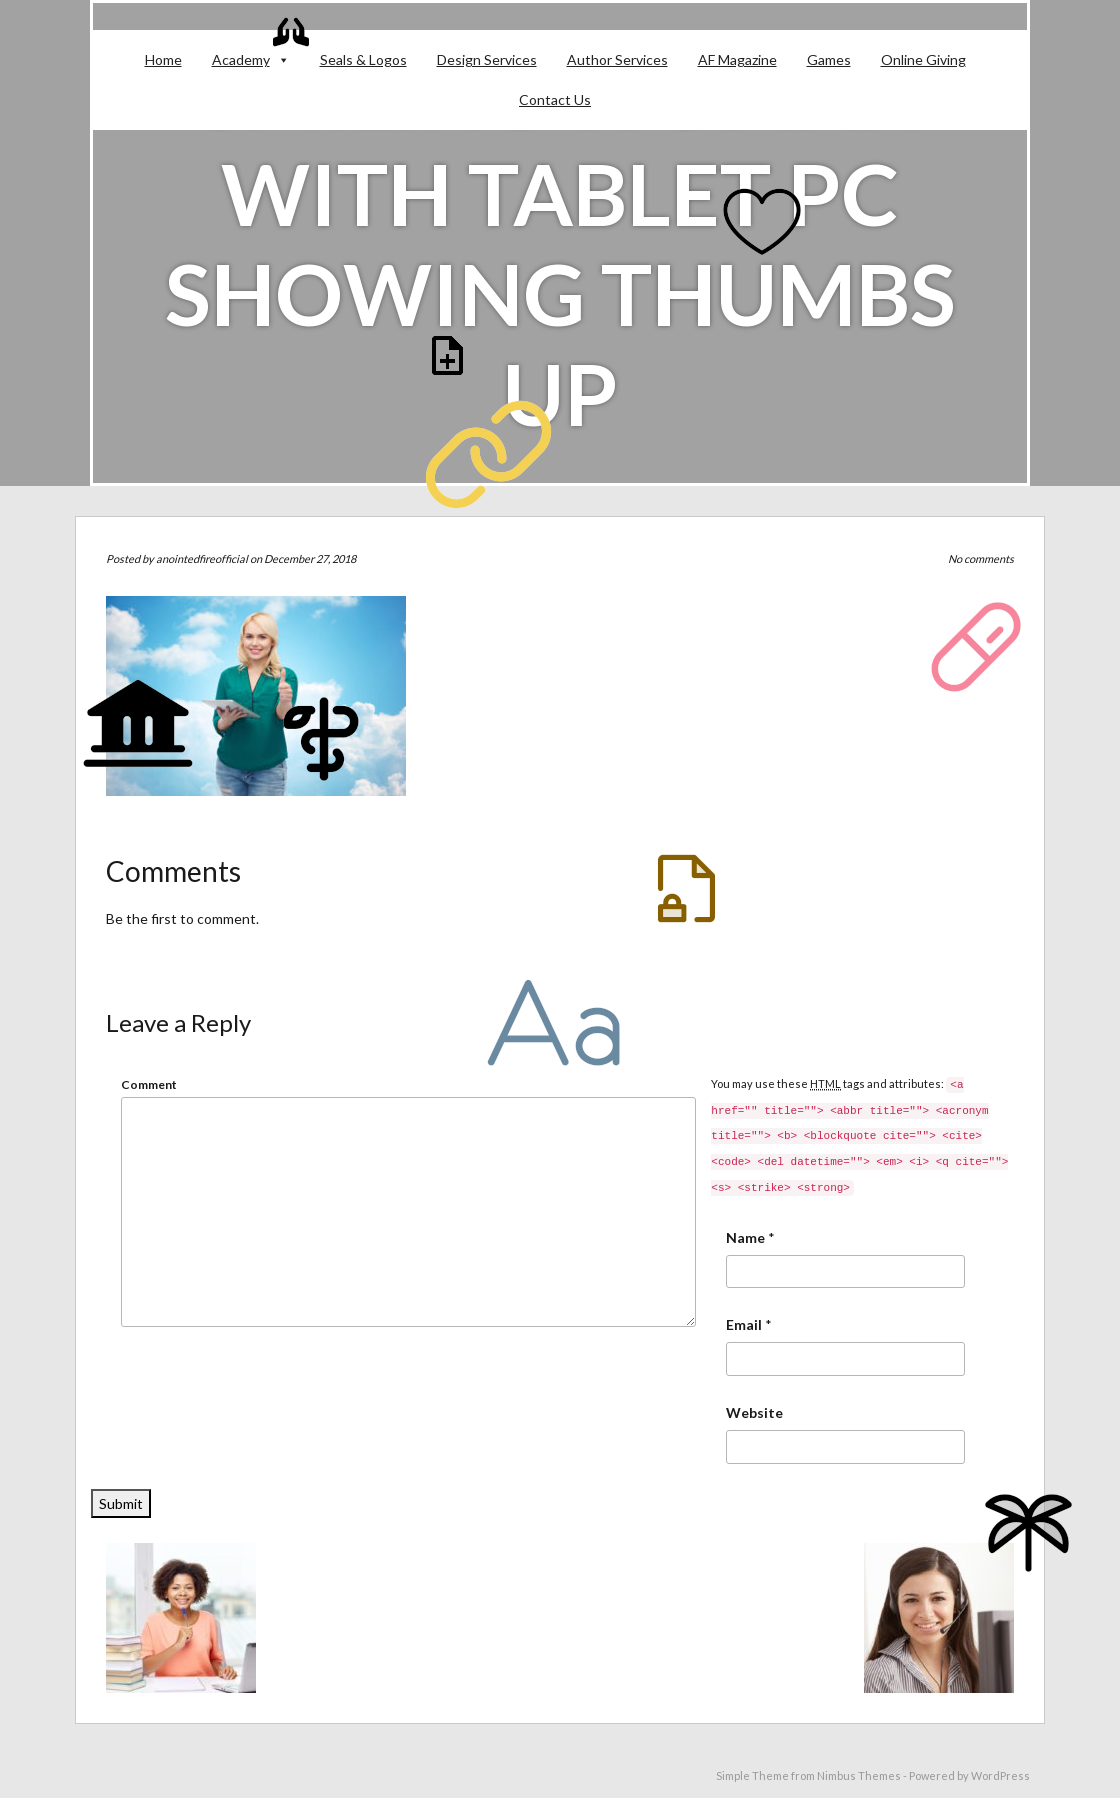  I want to click on access banking or financial services, so click(138, 727).